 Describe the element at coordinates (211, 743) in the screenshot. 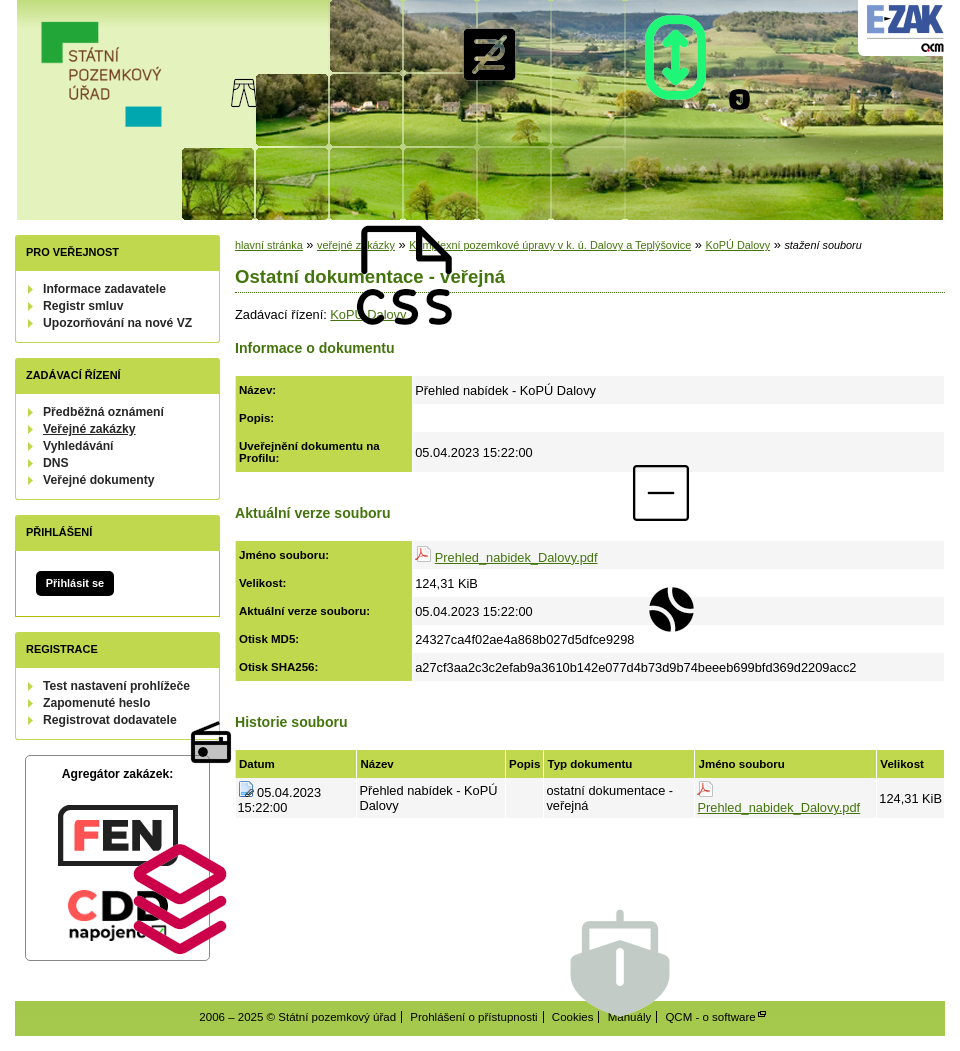

I see `access radio or audio streaming` at that location.